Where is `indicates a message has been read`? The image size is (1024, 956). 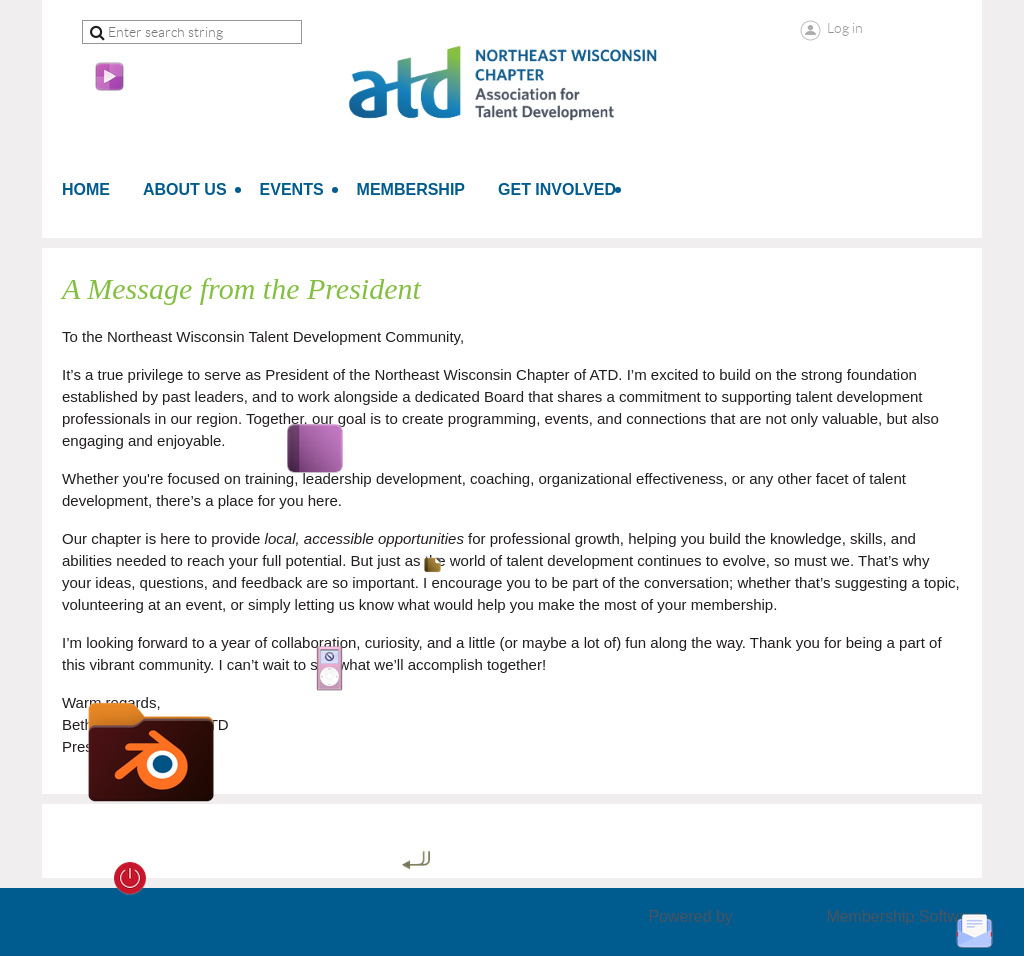 indicates a message has been read is located at coordinates (974, 931).